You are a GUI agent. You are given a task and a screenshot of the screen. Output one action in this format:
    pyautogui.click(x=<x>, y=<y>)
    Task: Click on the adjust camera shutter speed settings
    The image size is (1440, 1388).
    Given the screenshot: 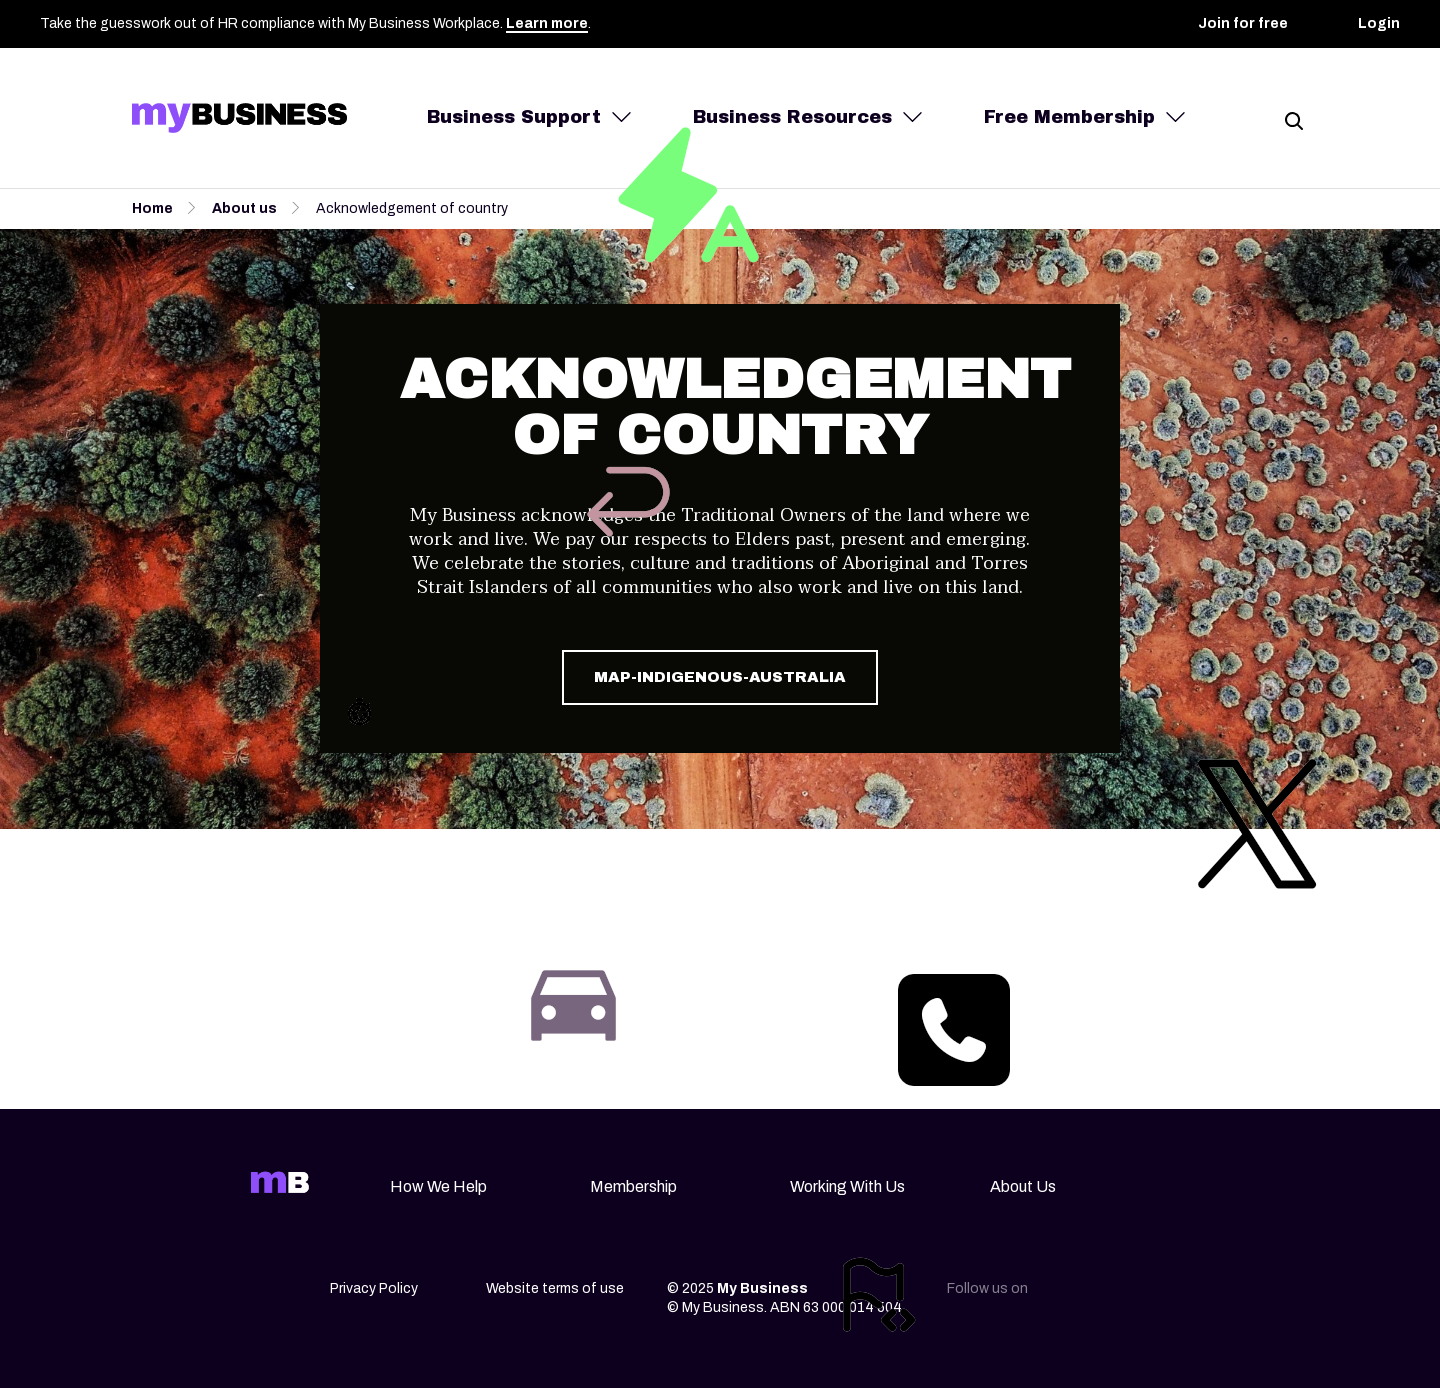 What is the action you would take?
    pyautogui.click(x=359, y=712)
    